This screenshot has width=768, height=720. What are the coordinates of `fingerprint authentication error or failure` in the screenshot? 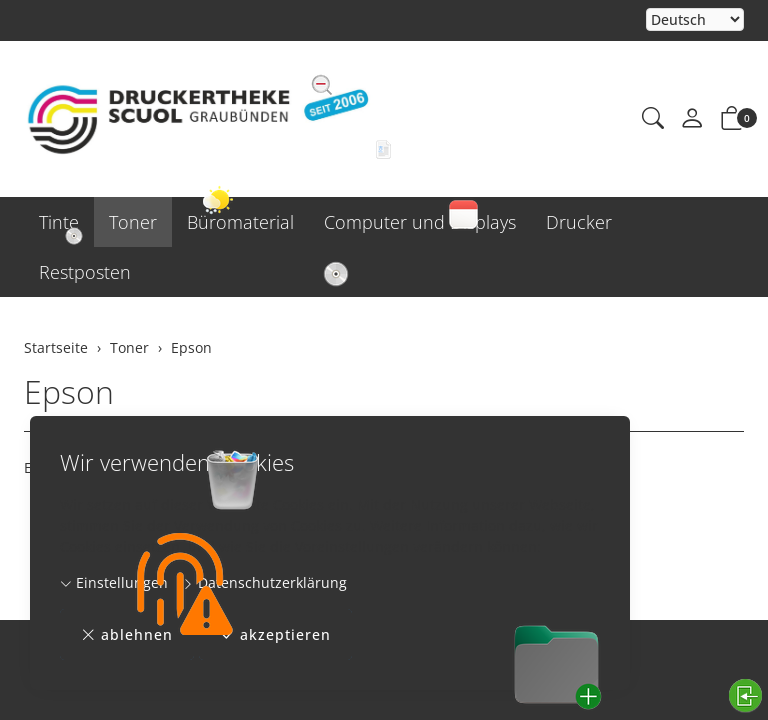 It's located at (185, 584).